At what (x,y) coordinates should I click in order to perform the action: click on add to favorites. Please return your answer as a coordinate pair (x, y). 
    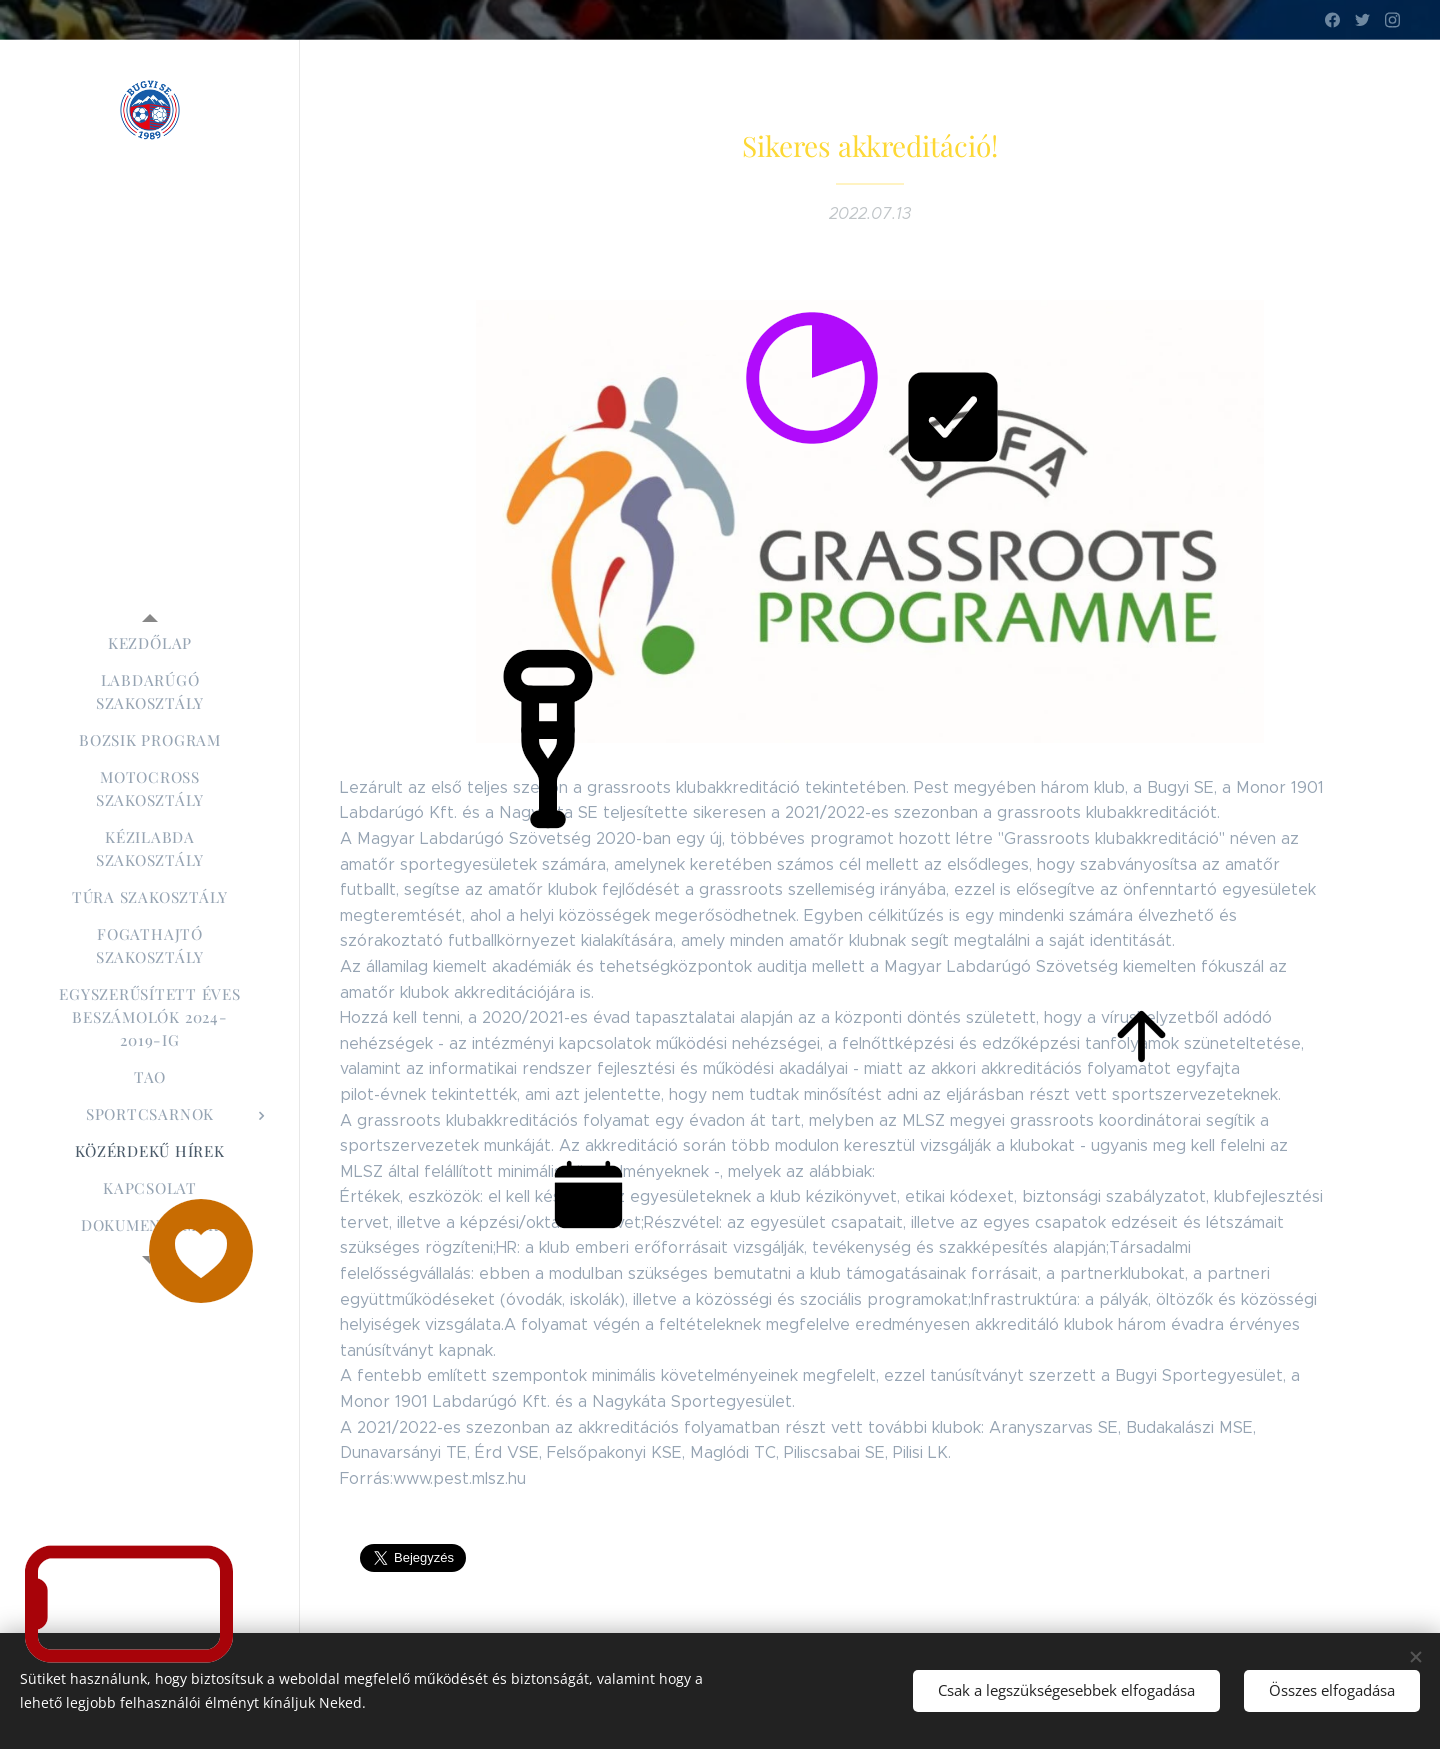
    Looking at the image, I should click on (201, 1251).